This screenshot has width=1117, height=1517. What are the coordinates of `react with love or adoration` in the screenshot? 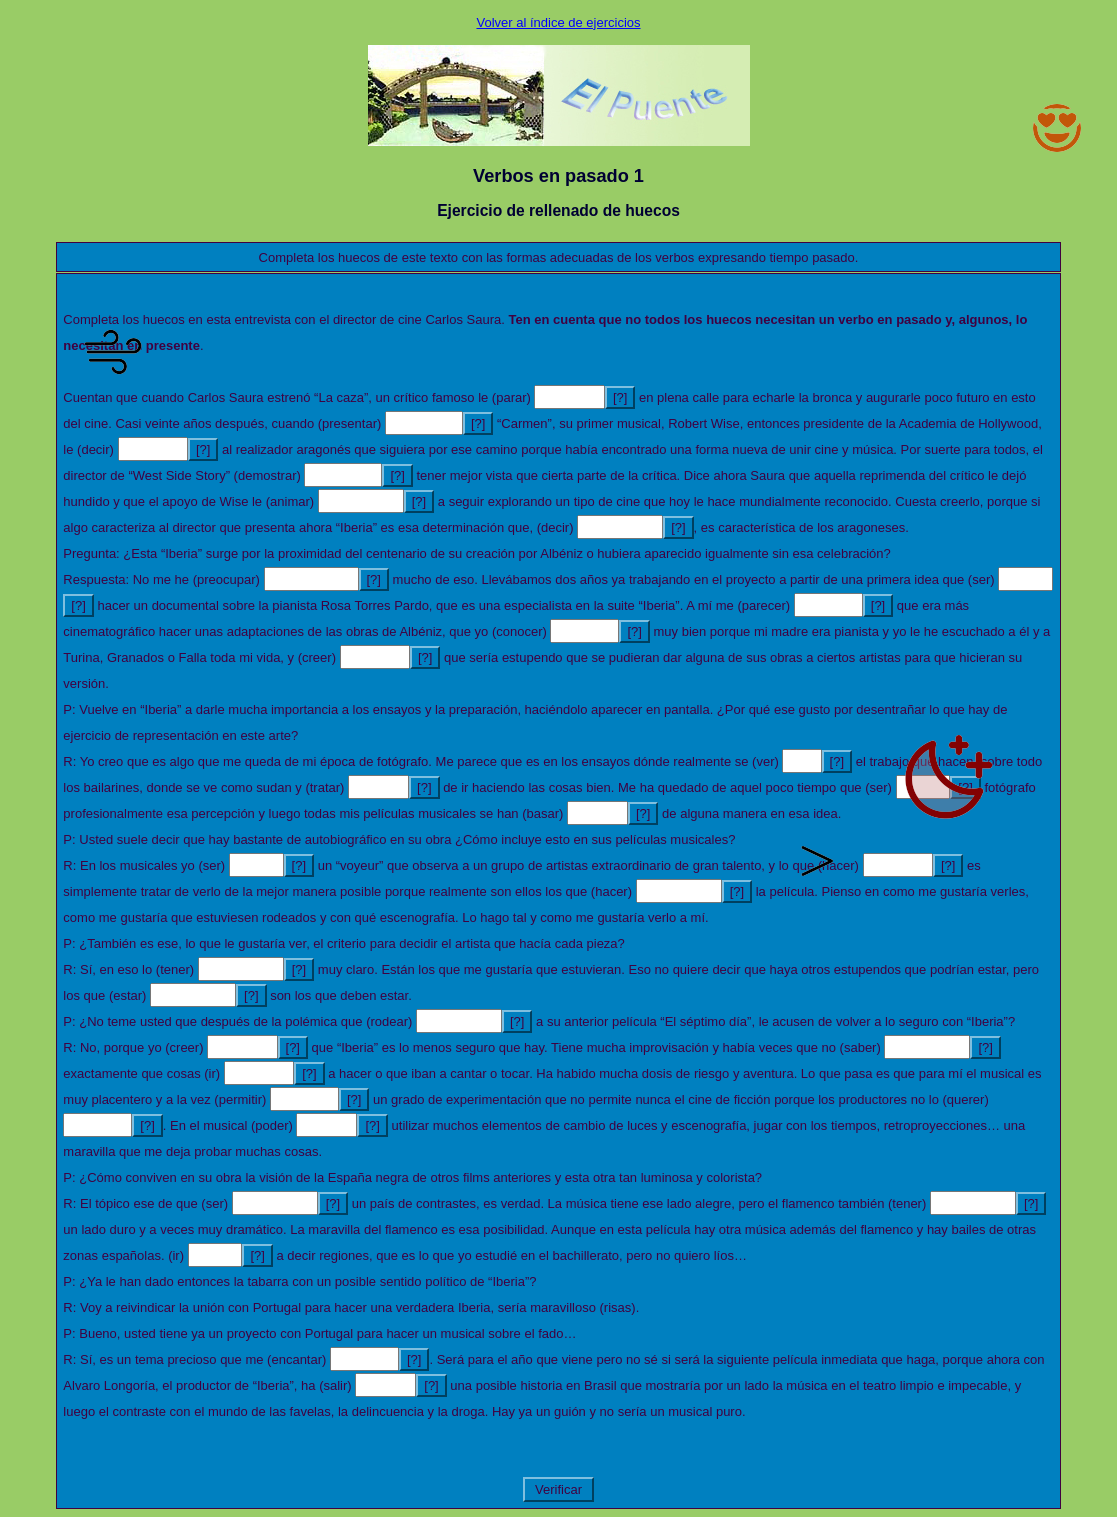 It's located at (1057, 128).